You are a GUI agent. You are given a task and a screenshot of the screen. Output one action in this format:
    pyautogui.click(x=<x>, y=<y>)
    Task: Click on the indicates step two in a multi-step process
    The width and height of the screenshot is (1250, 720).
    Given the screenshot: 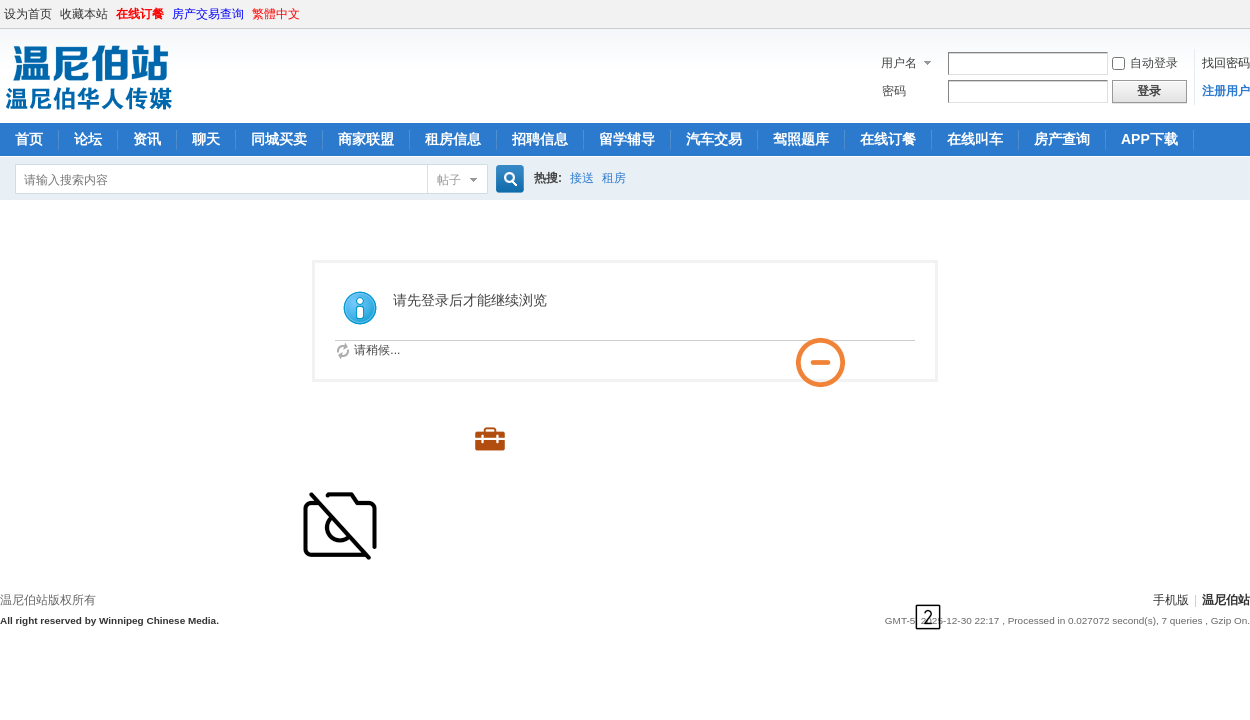 What is the action you would take?
    pyautogui.click(x=928, y=617)
    